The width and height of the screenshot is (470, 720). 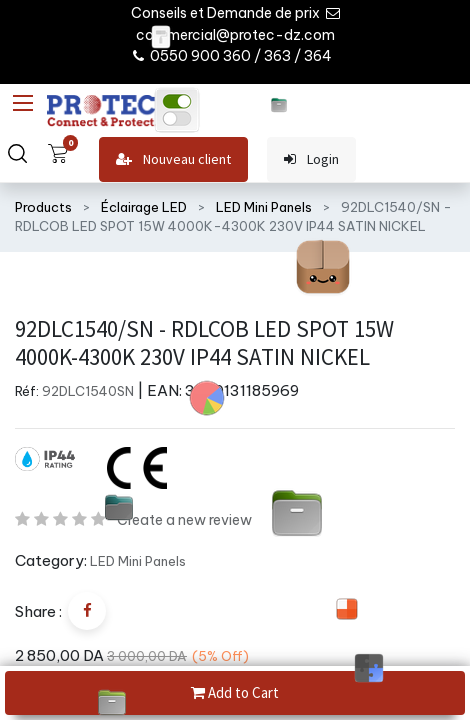 What do you see at coordinates (207, 398) in the screenshot?
I see `open disk usage analyzer app` at bounding box center [207, 398].